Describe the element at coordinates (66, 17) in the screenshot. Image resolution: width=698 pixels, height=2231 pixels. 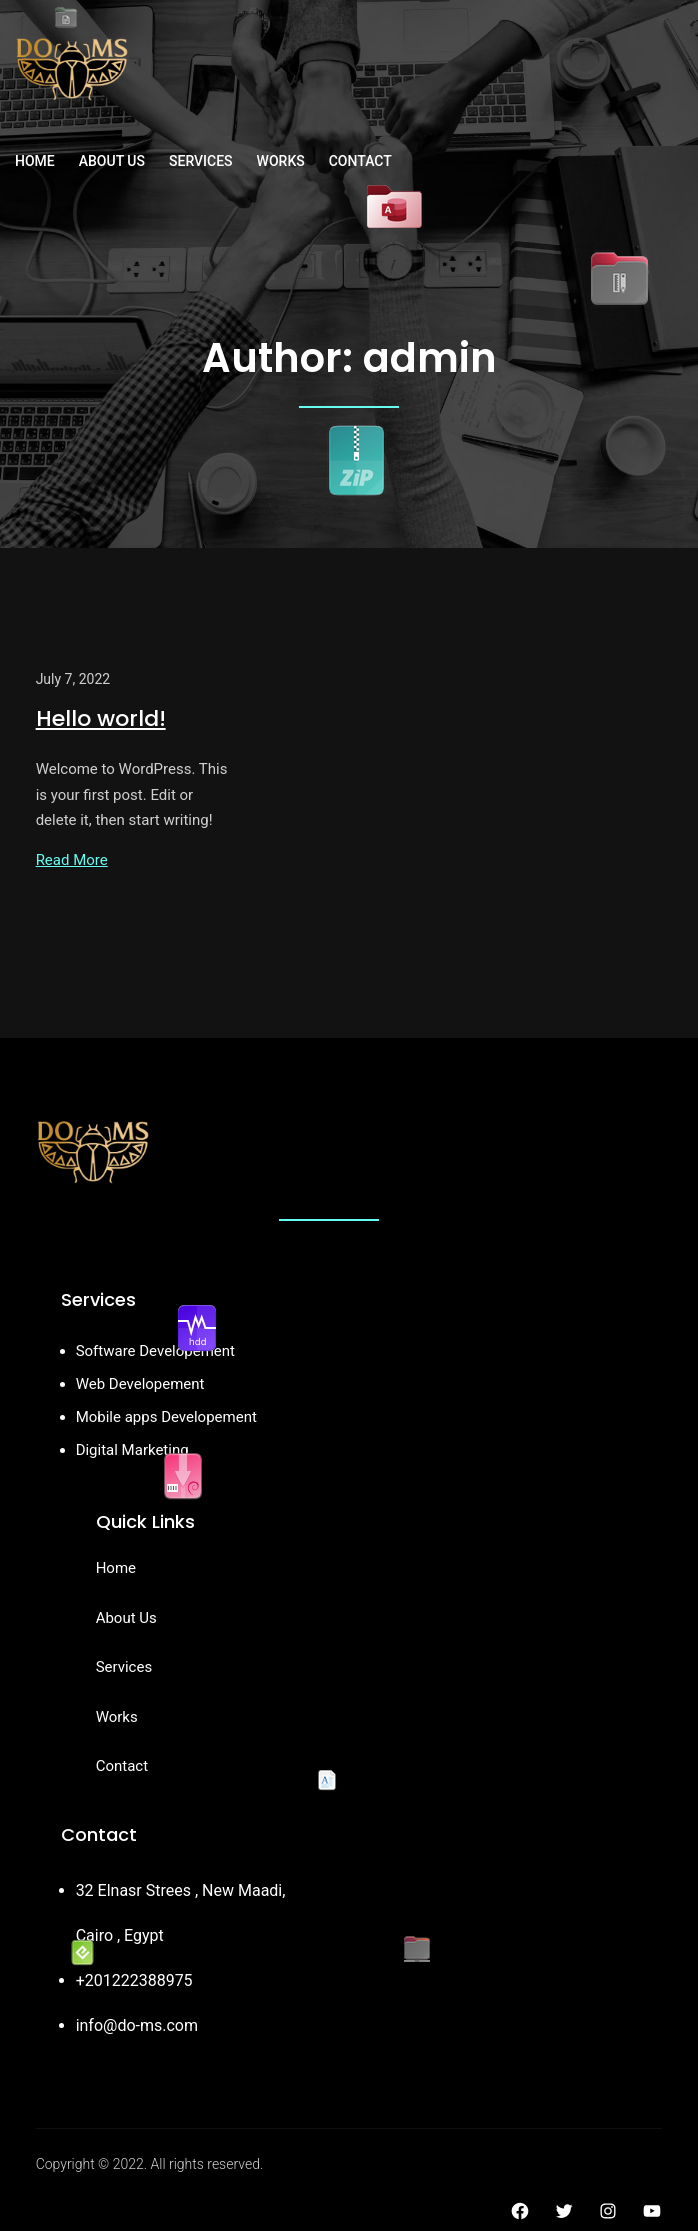
I see `open your documents folder` at that location.